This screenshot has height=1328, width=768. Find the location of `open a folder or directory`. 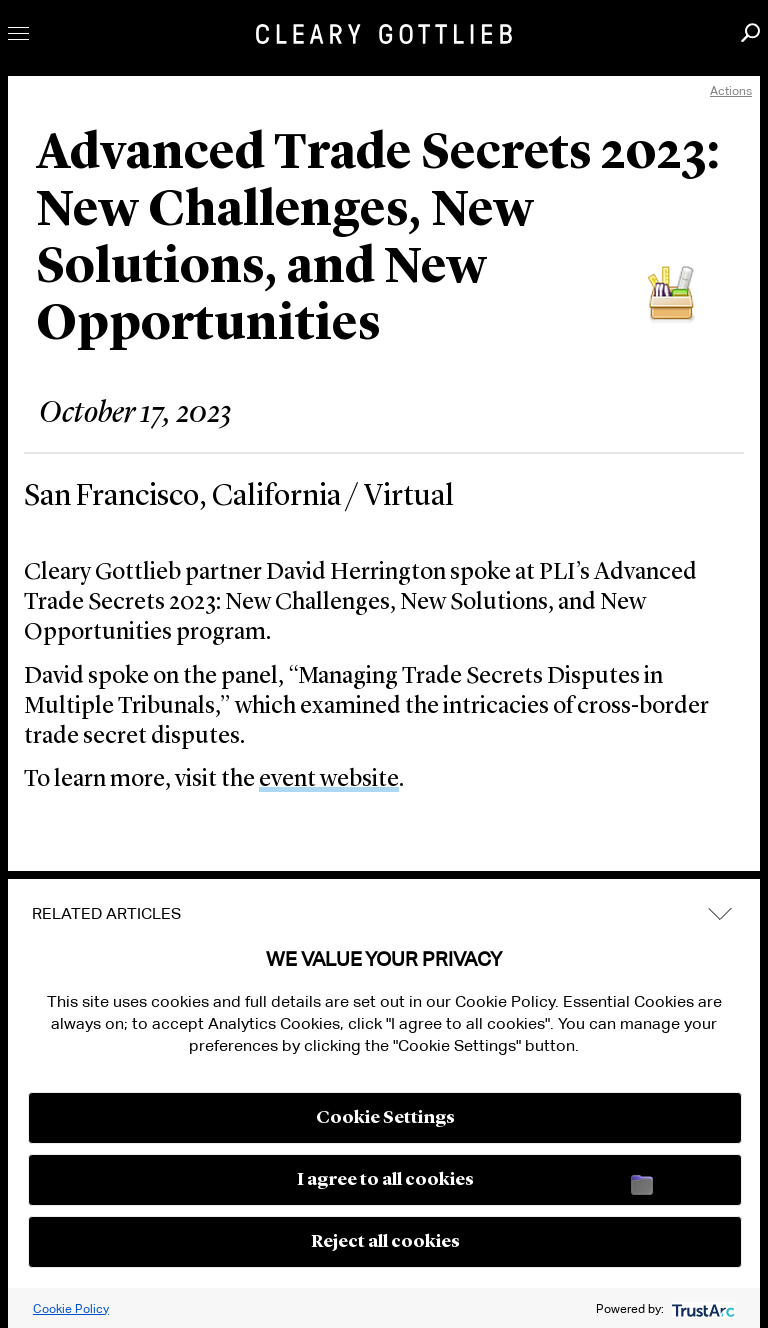

open a folder or directory is located at coordinates (642, 1185).